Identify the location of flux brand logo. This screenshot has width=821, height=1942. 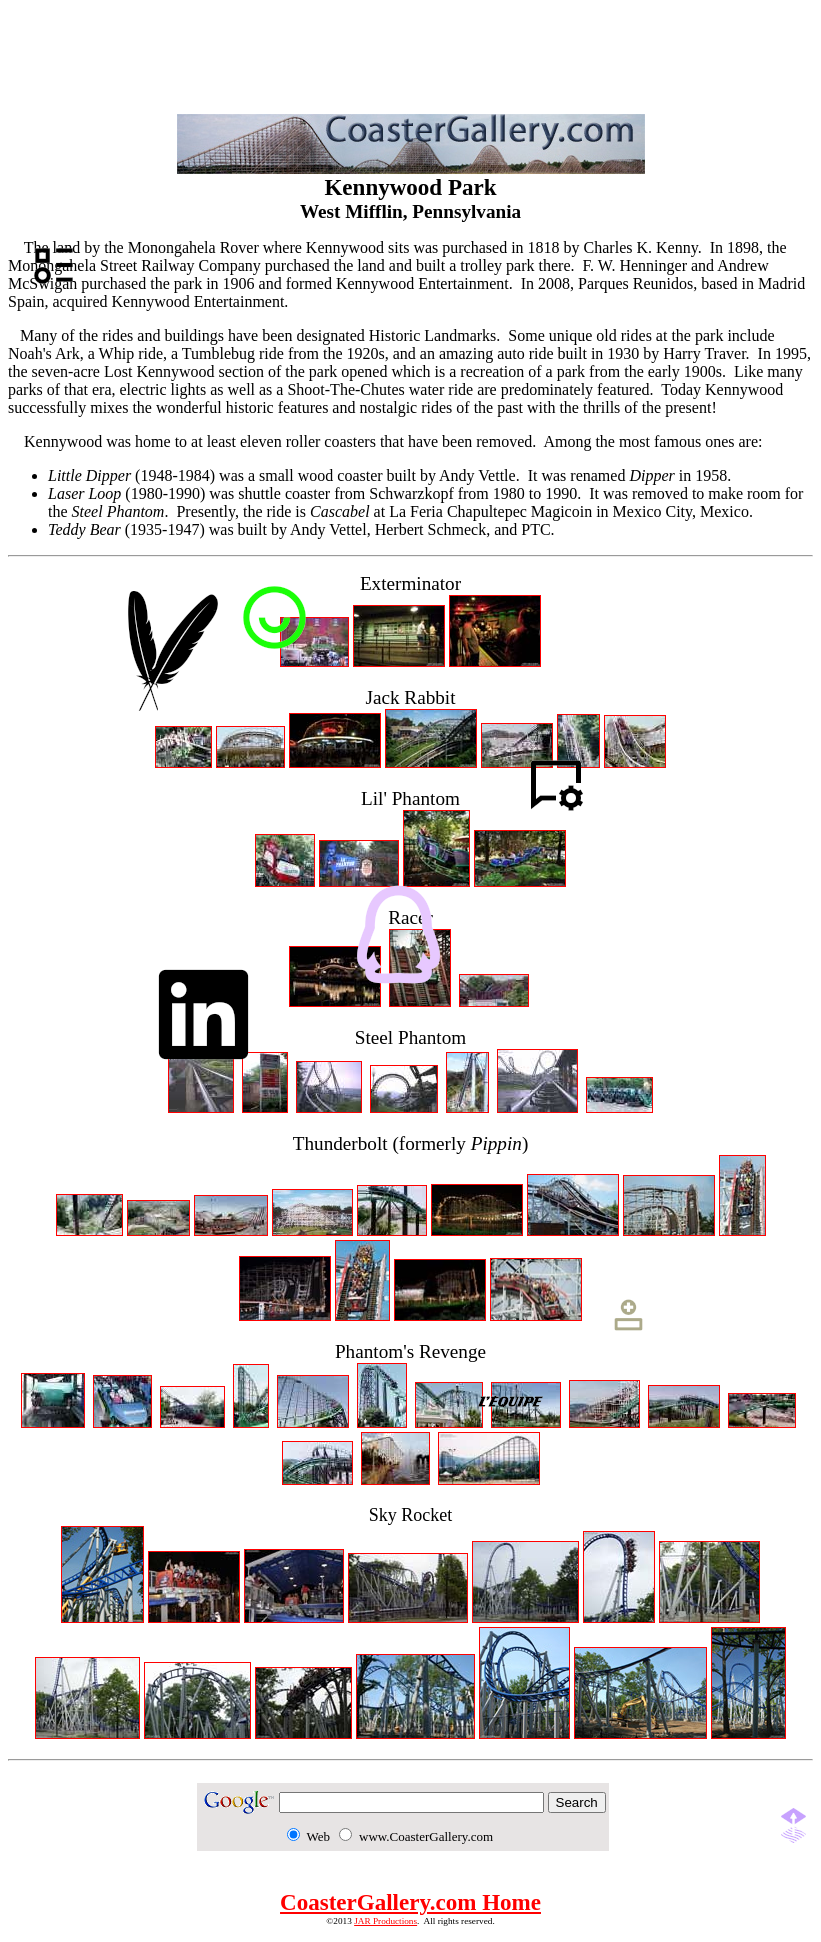
(793, 1825).